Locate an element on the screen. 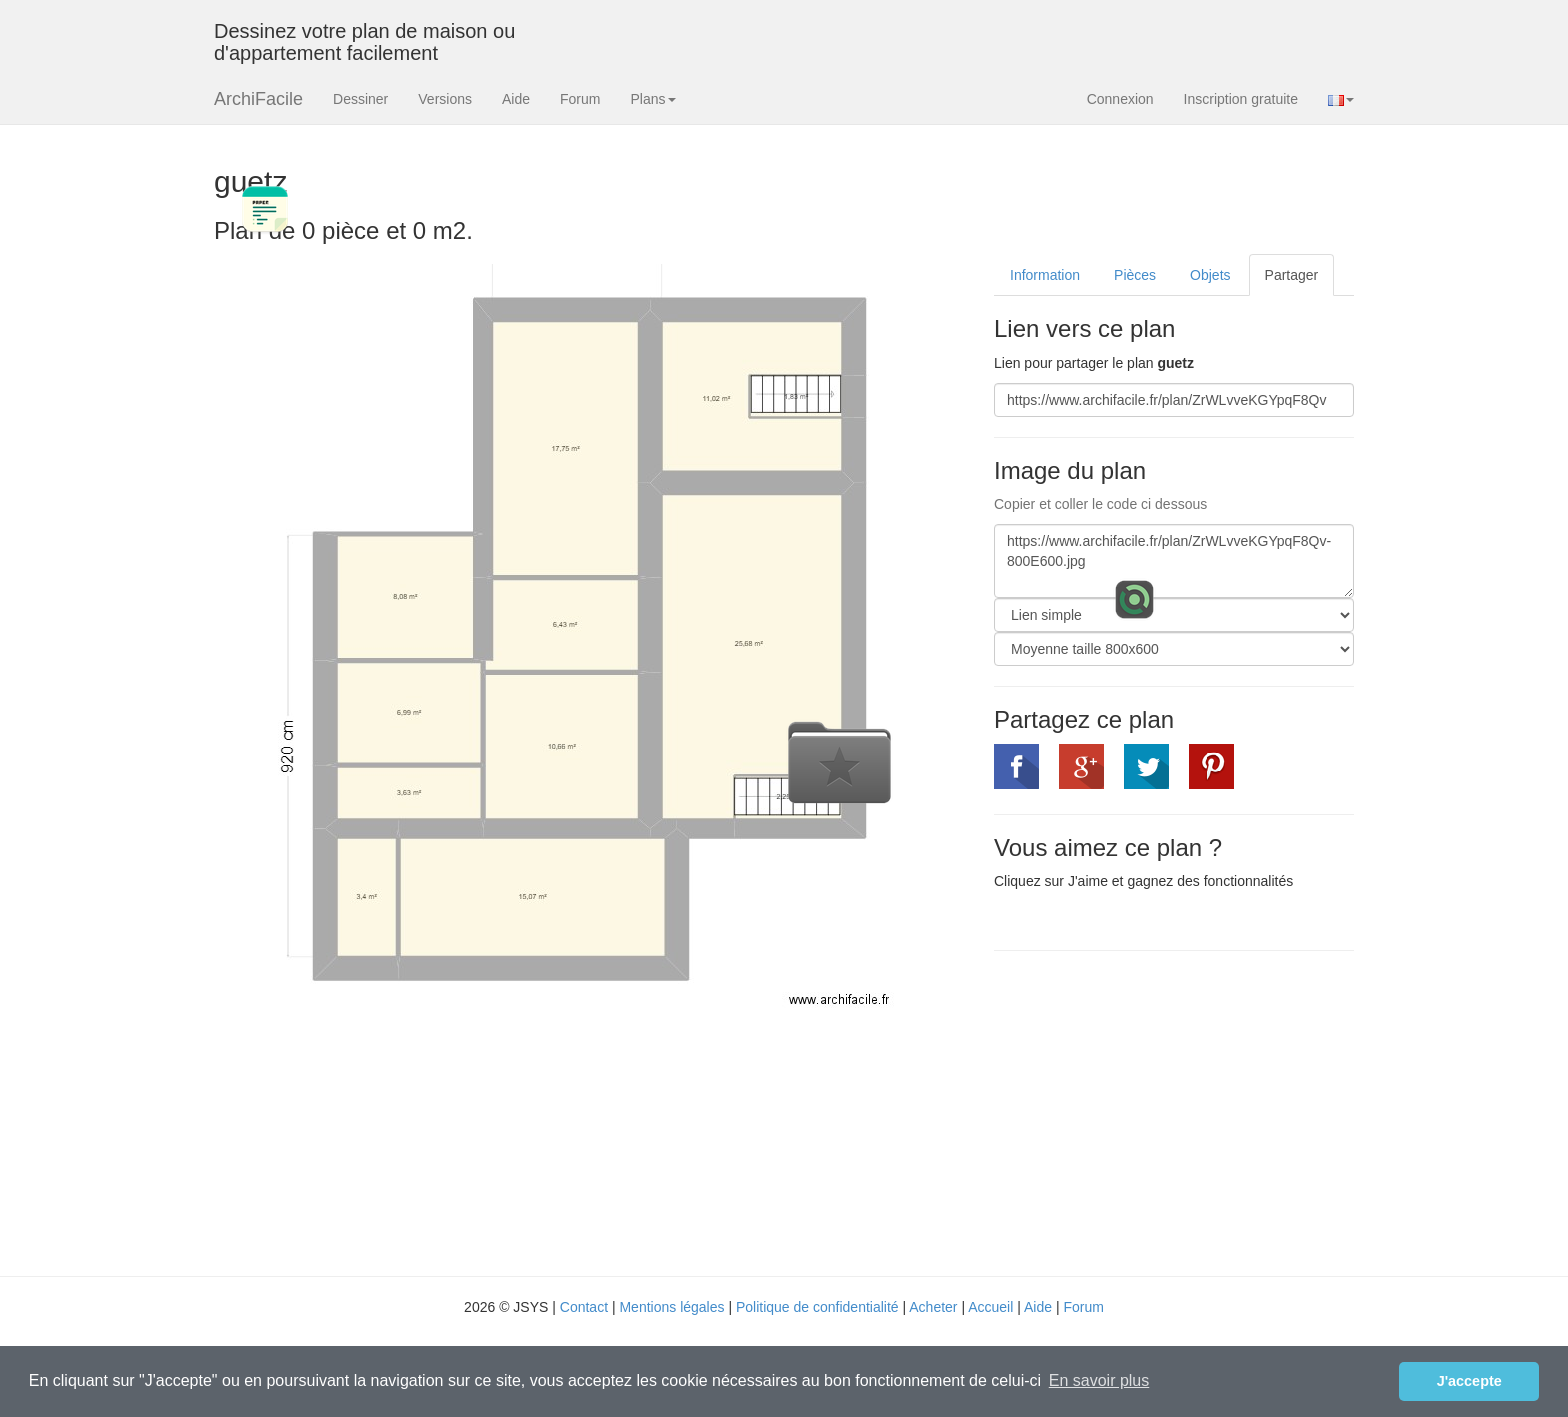  open bookmarked or favorite files folder is located at coordinates (839, 762).